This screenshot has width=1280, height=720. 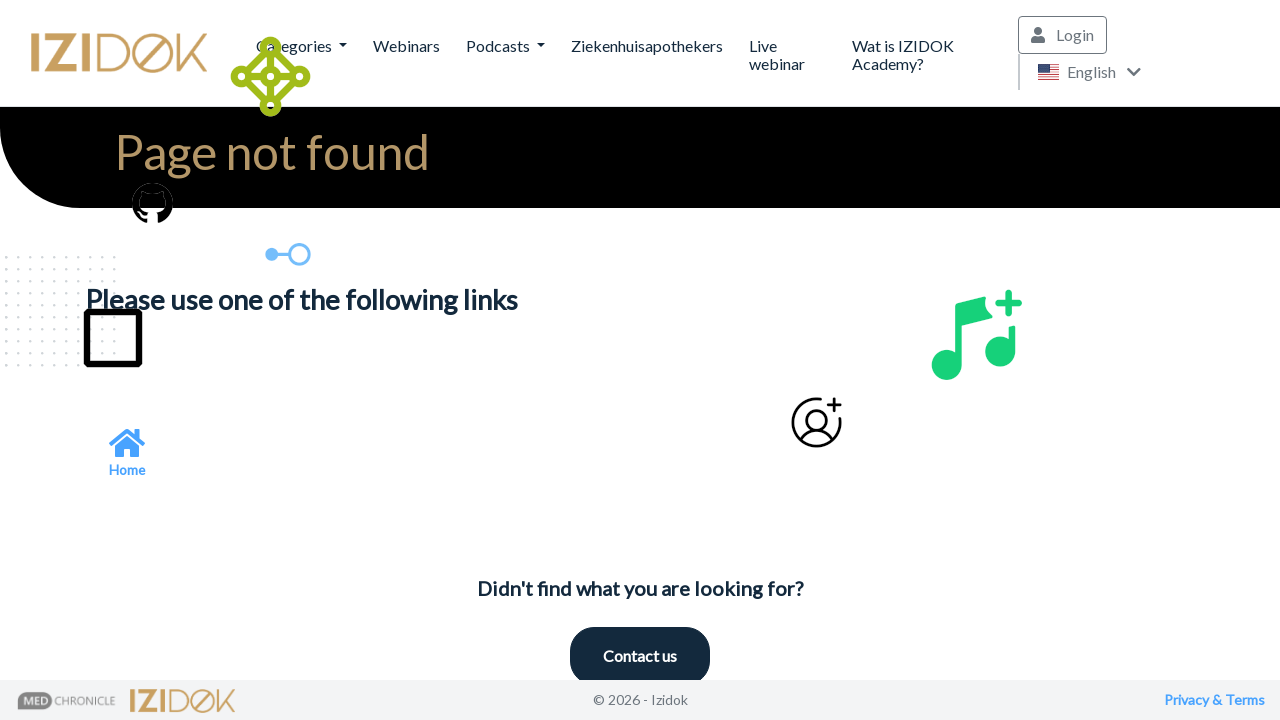 What do you see at coordinates (113, 338) in the screenshot?
I see `stop or halt a running process` at bounding box center [113, 338].